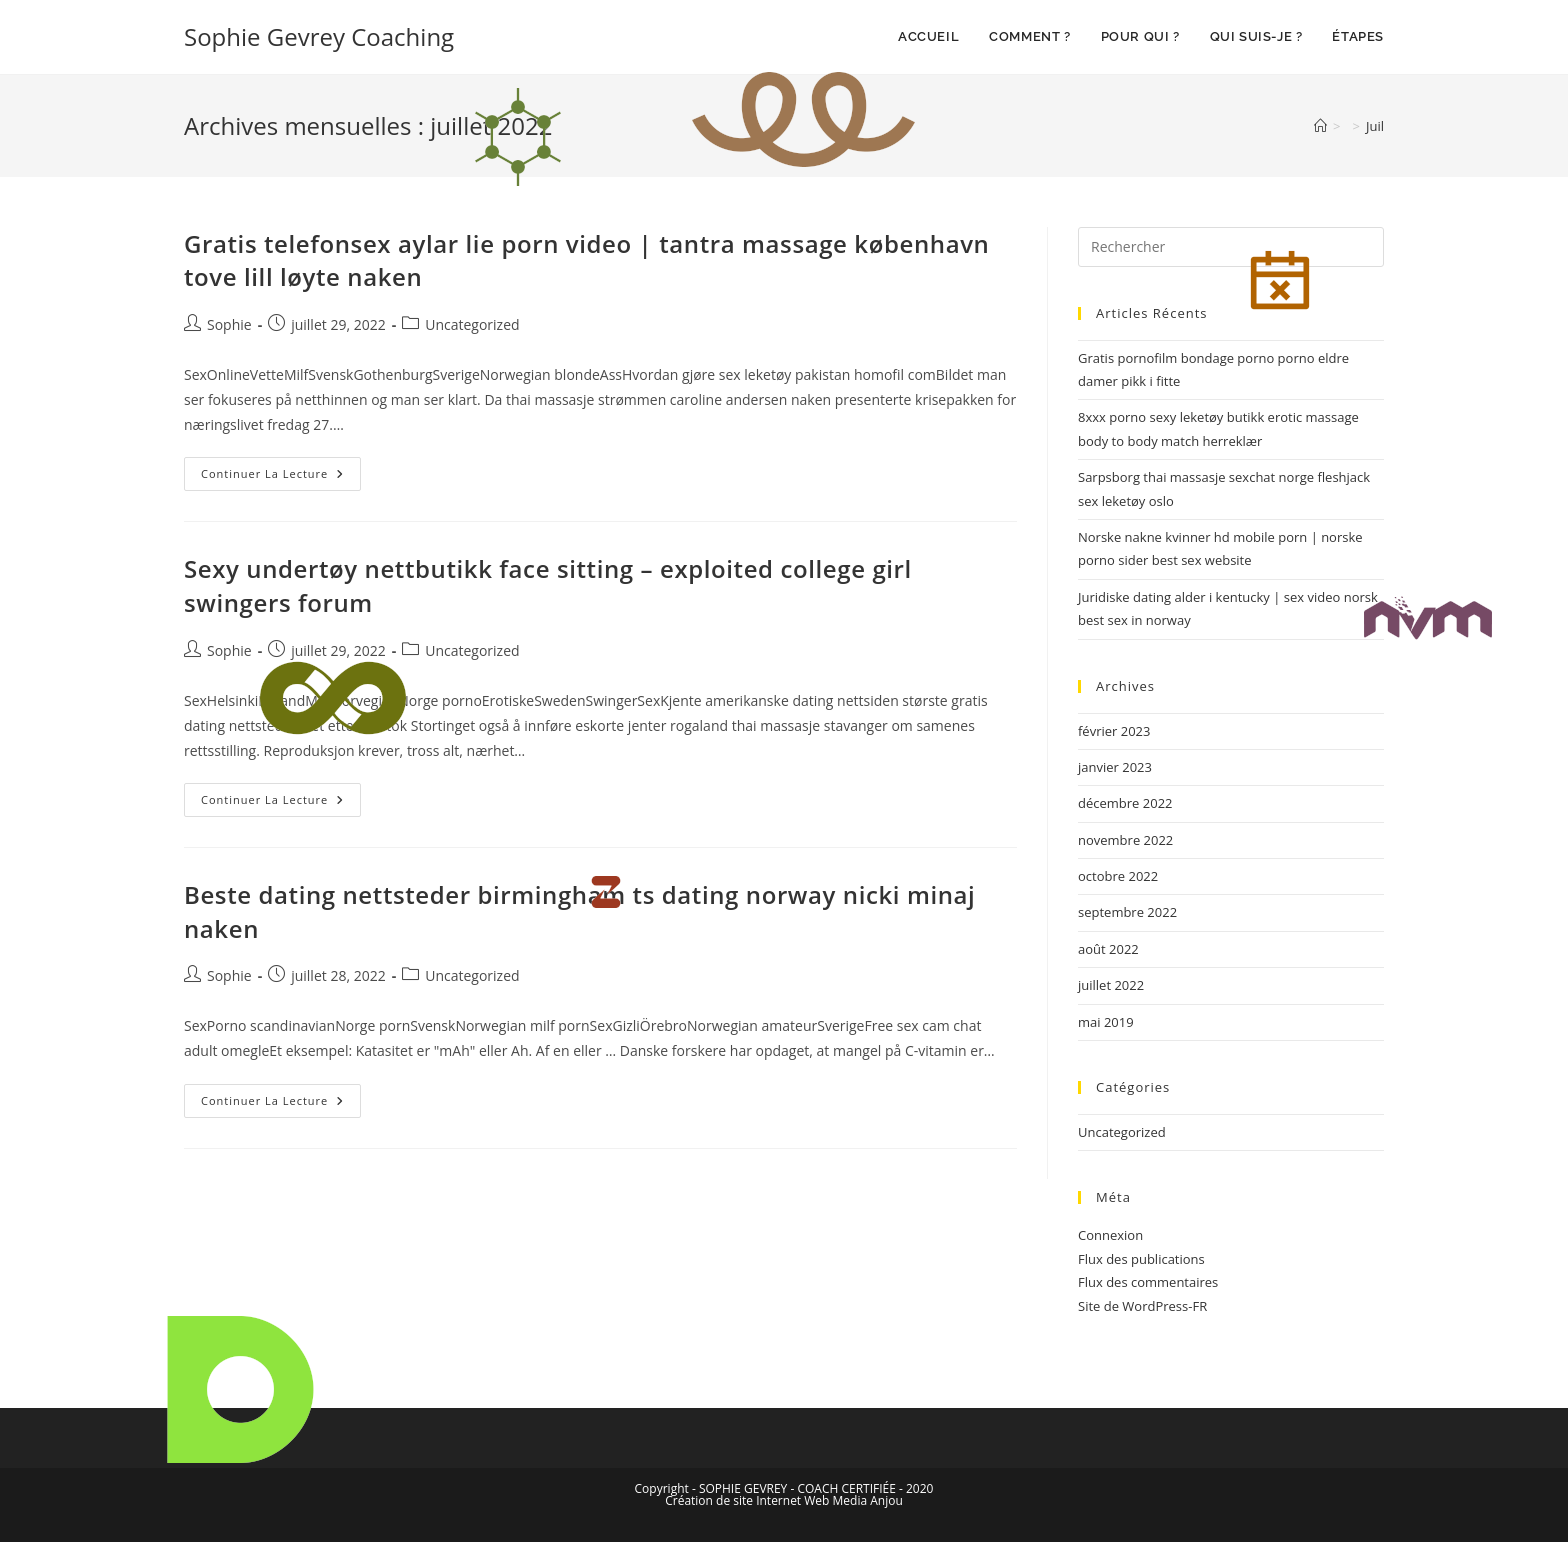  Describe the element at coordinates (333, 698) in the screenshot. I see `open Apache Superset data visualization platform` at that location.